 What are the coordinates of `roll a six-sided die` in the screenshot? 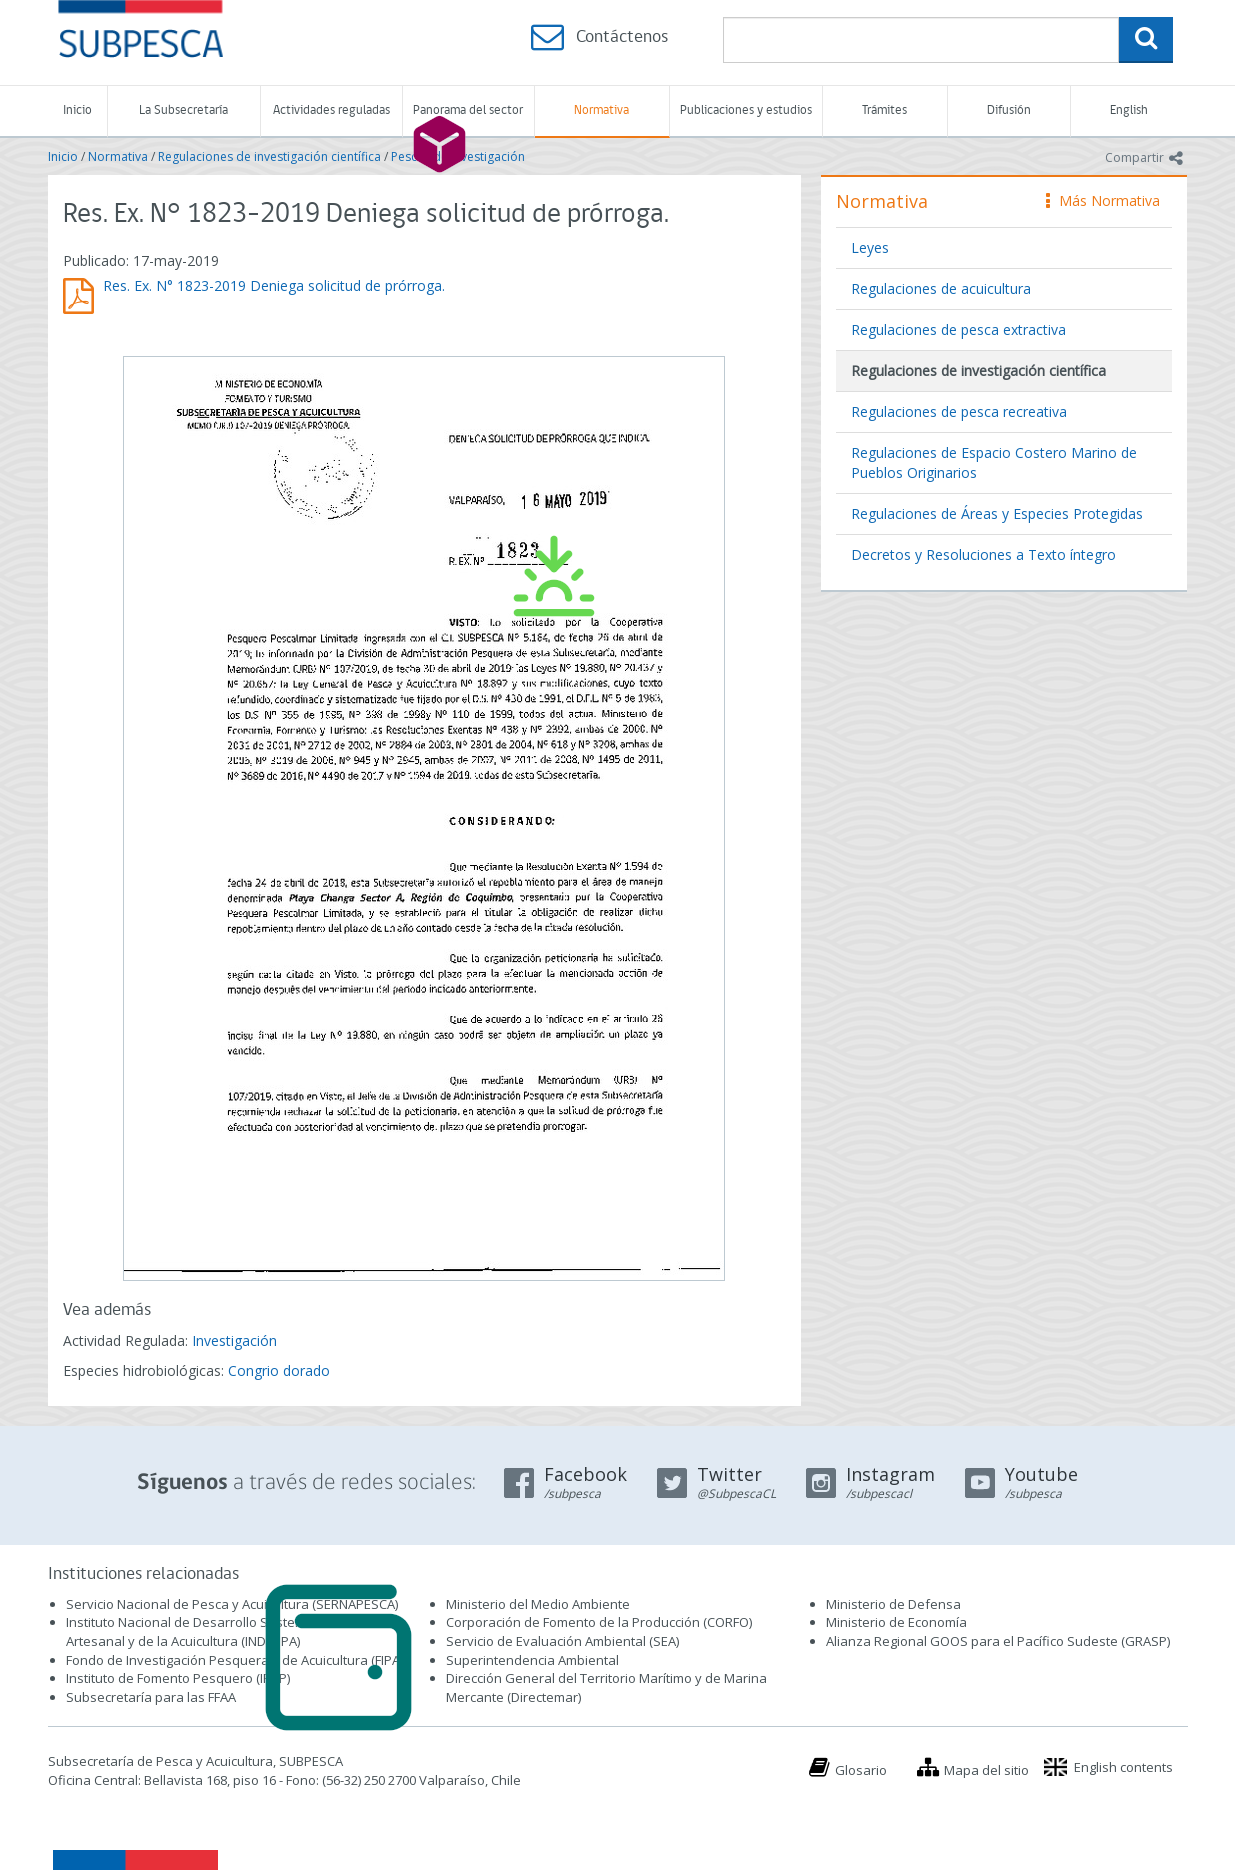 It's located at (439, 143).